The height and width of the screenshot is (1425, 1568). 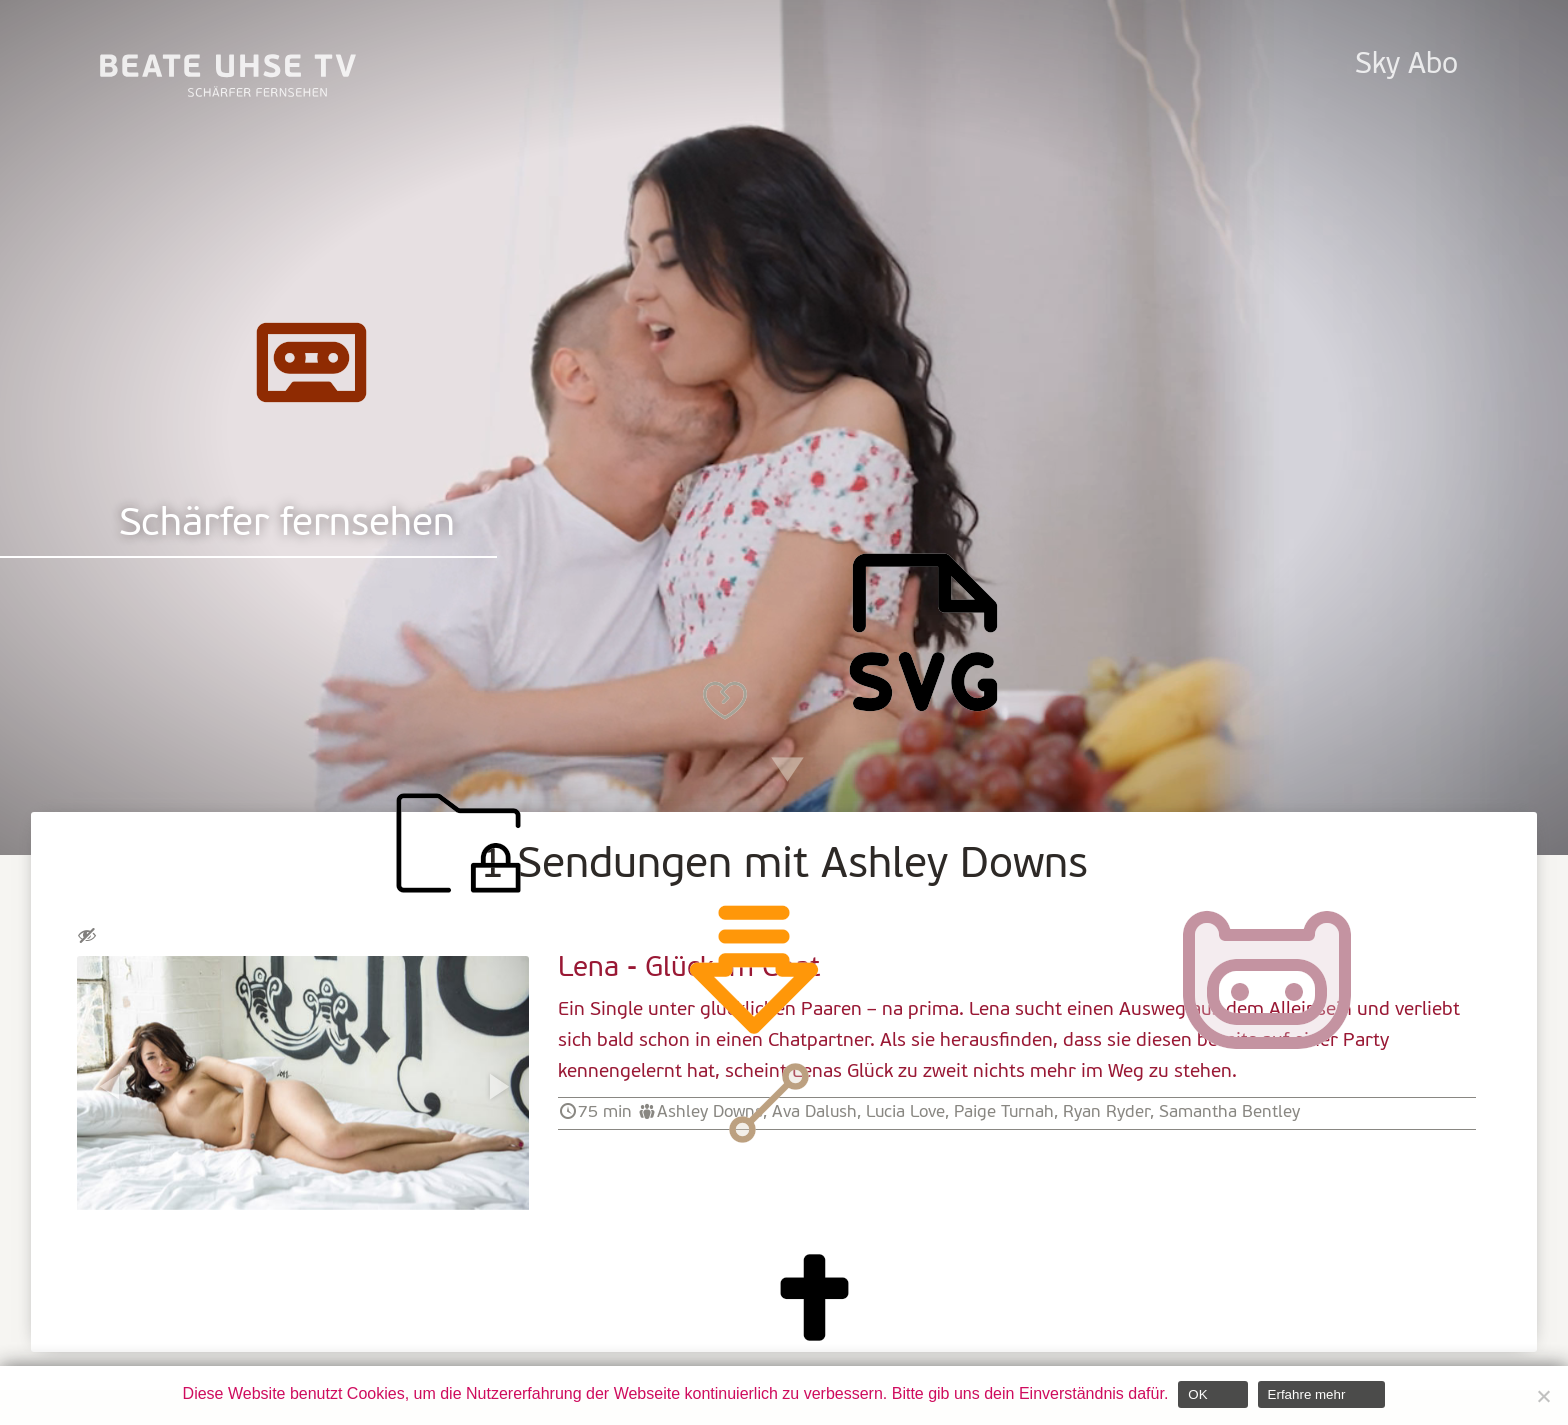 What do you see at coordinates (311, 362) in the screenshot?
I see `access audio recordings or voice memos` at bounding box center [311, 362].